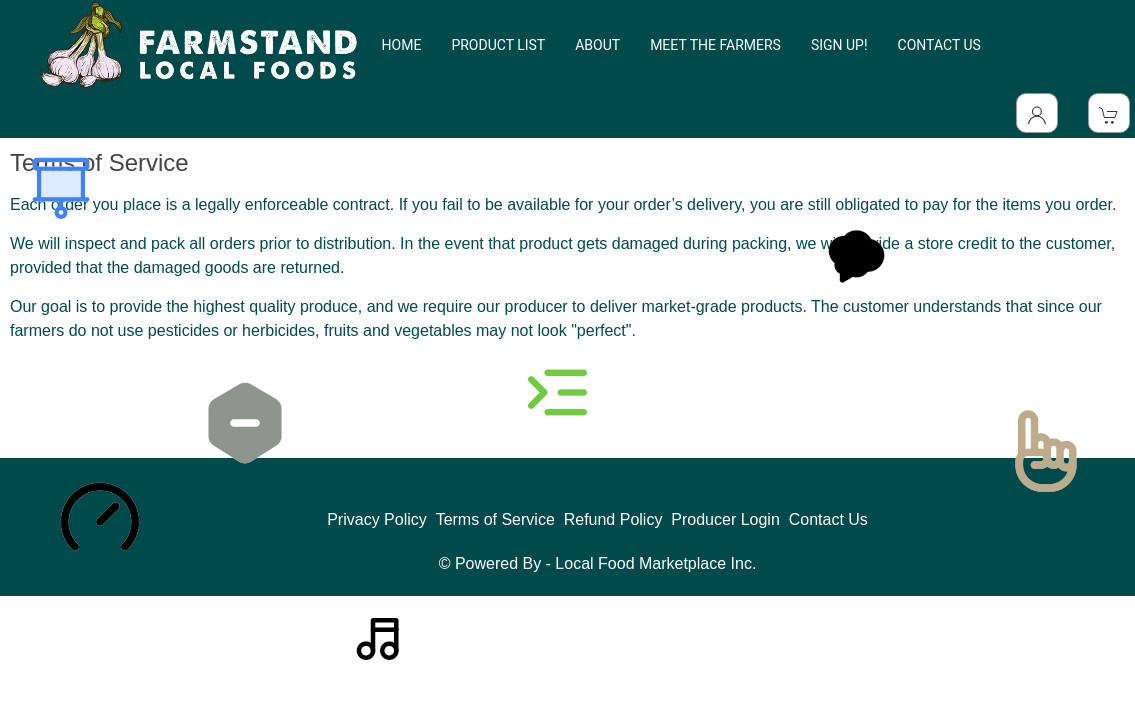 The width and height of the screenshot is (1135, 720). Describe the element at coordinates (557, 392) in the screenshot. I see `increase text indentation` at that location.